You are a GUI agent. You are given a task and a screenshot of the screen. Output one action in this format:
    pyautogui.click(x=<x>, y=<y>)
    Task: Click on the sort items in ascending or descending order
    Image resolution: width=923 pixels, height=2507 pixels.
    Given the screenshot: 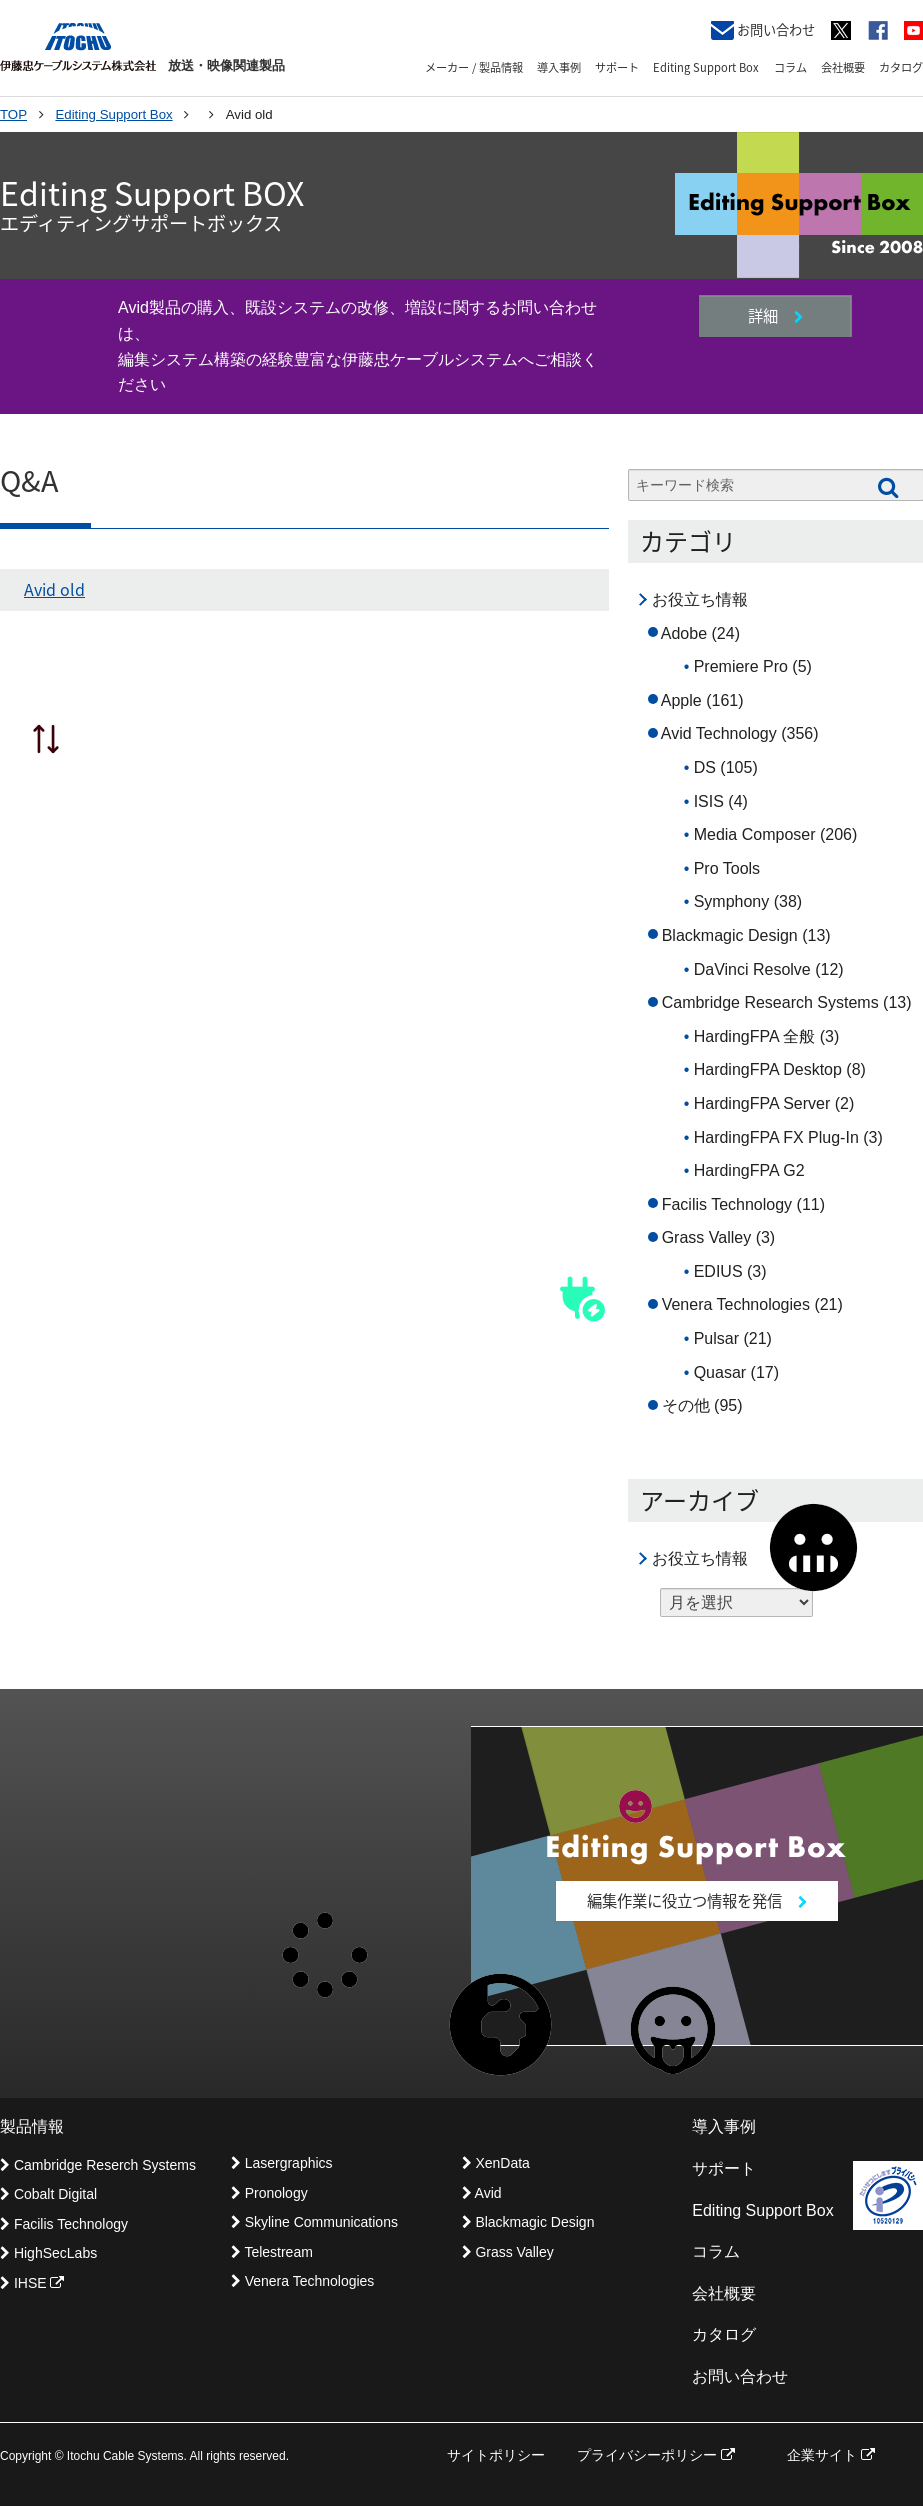 What is the action you would take?
    pyautogui.click(x=46, y=739)
    